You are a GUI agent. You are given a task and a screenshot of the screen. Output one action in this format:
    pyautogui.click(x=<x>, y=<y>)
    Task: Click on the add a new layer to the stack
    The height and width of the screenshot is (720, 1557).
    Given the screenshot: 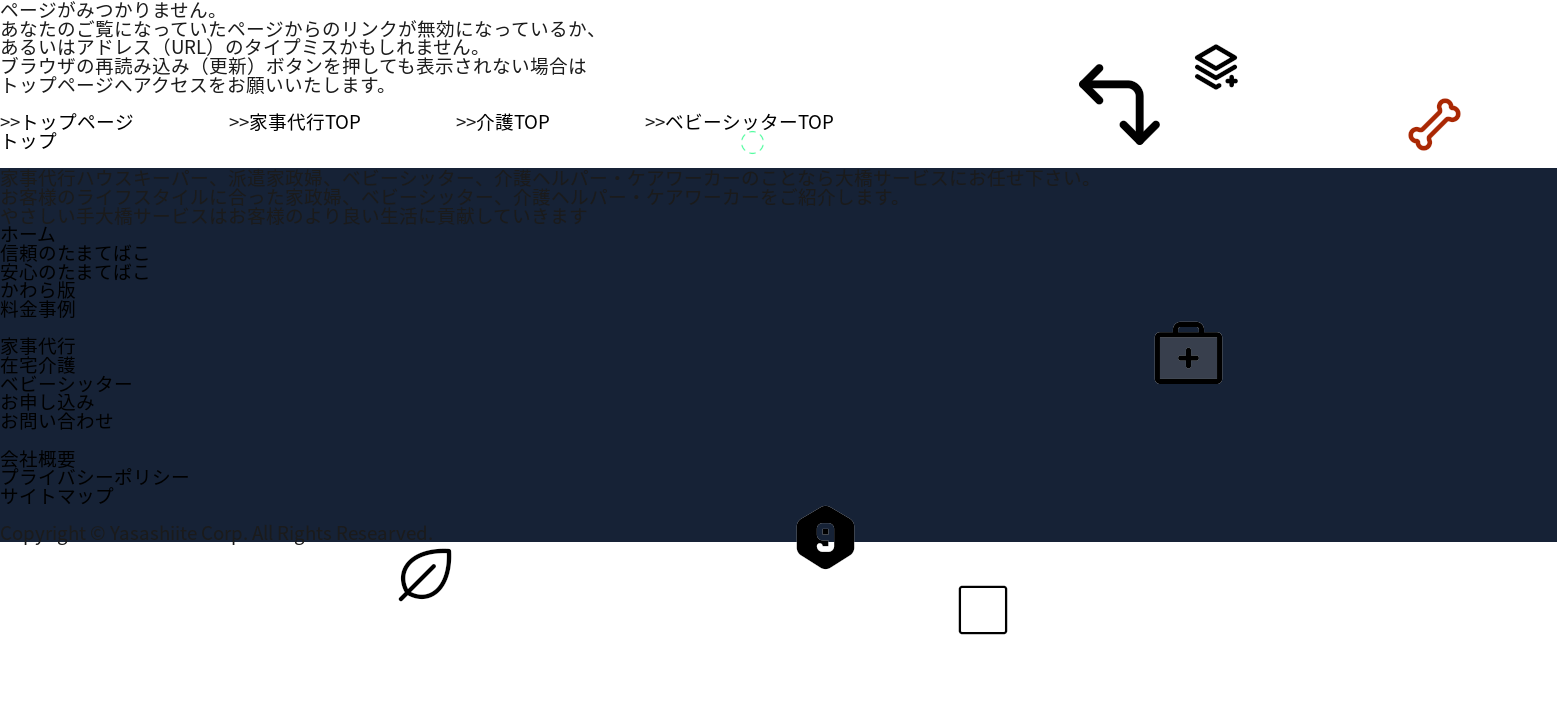 What is the action you would take?
    pyautogui.click(x=1216, y=67)
    